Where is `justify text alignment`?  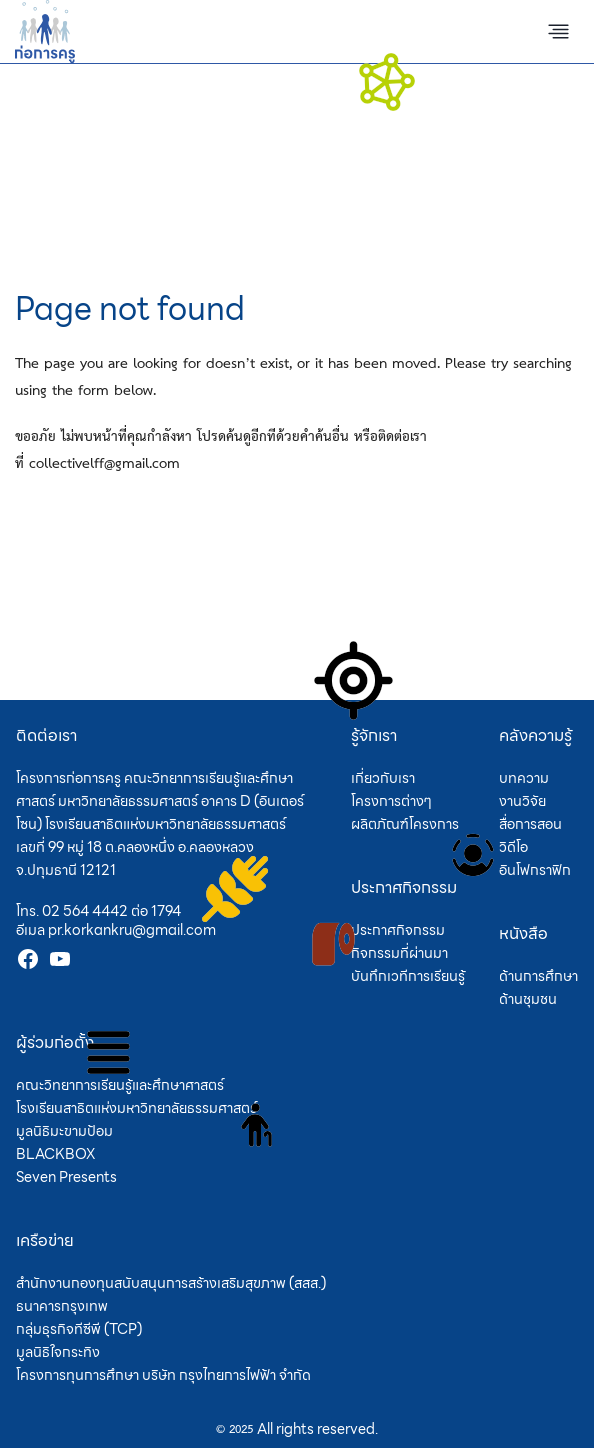
justify text alignment is located at coordinates (108, 1052).